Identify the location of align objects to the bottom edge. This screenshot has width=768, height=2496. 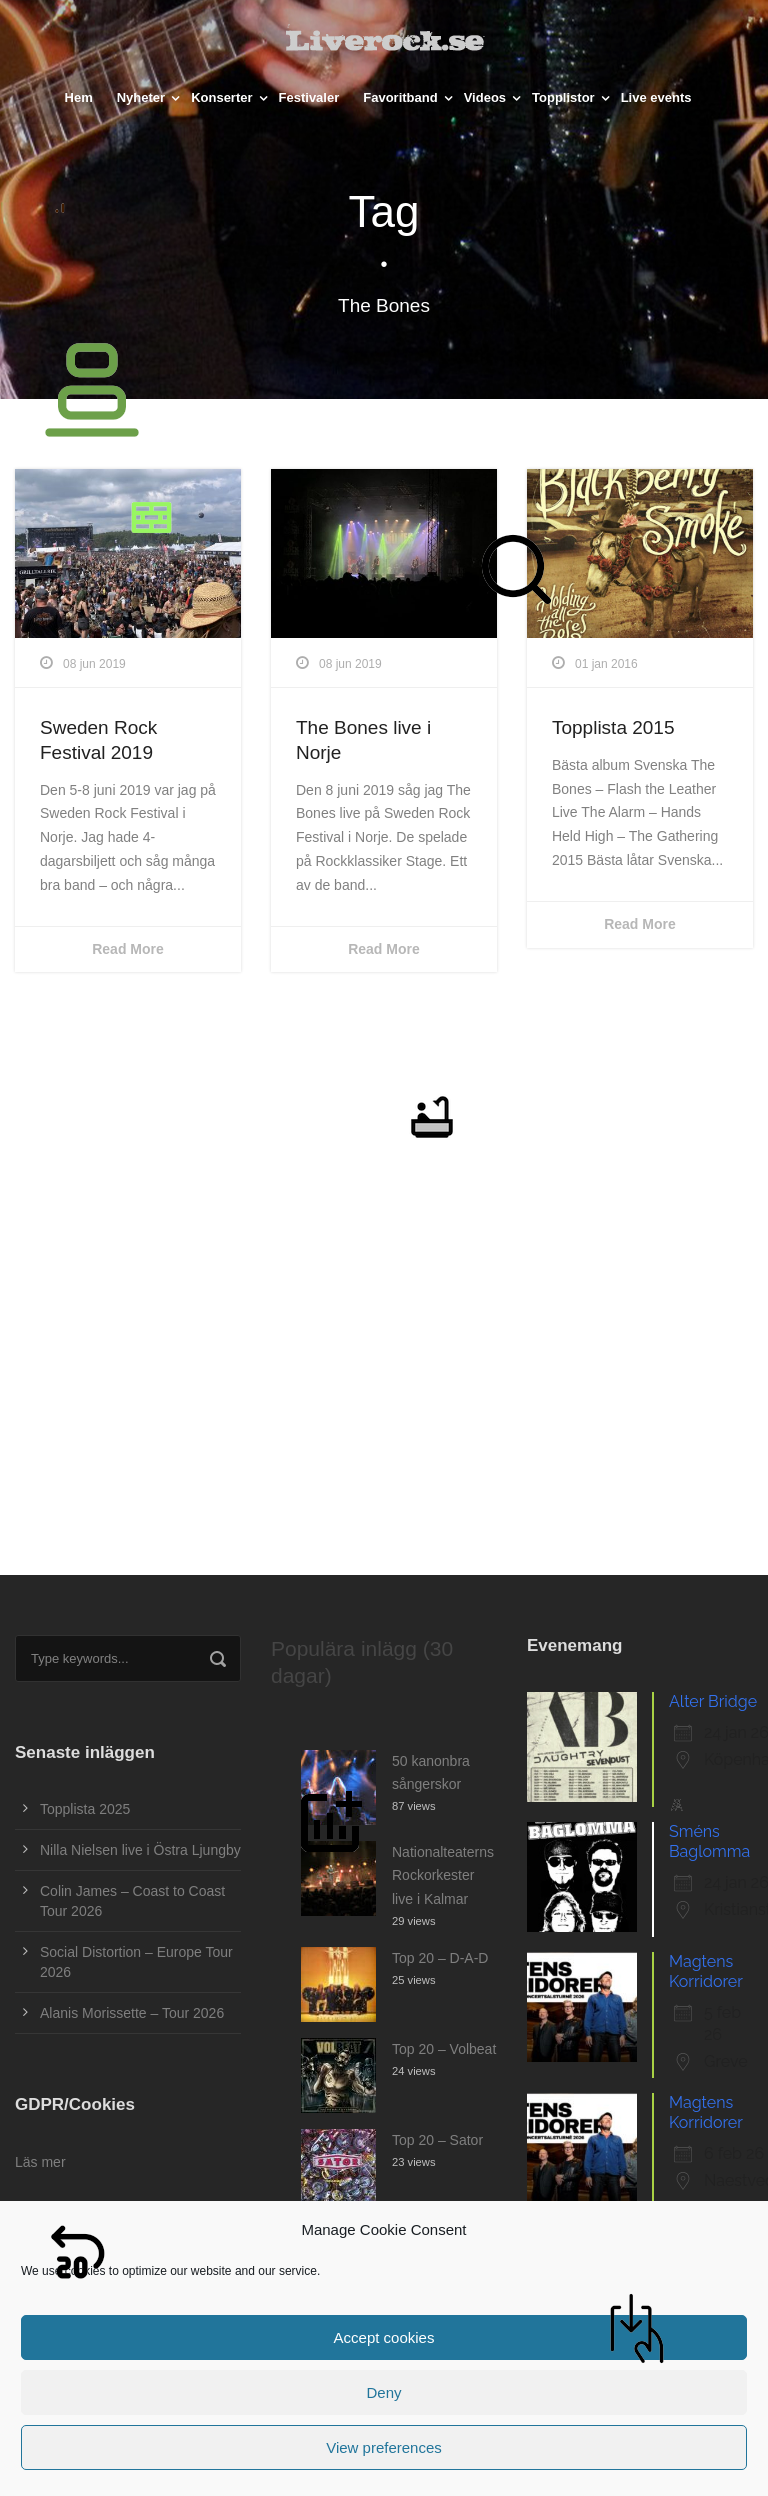
(92, 390).